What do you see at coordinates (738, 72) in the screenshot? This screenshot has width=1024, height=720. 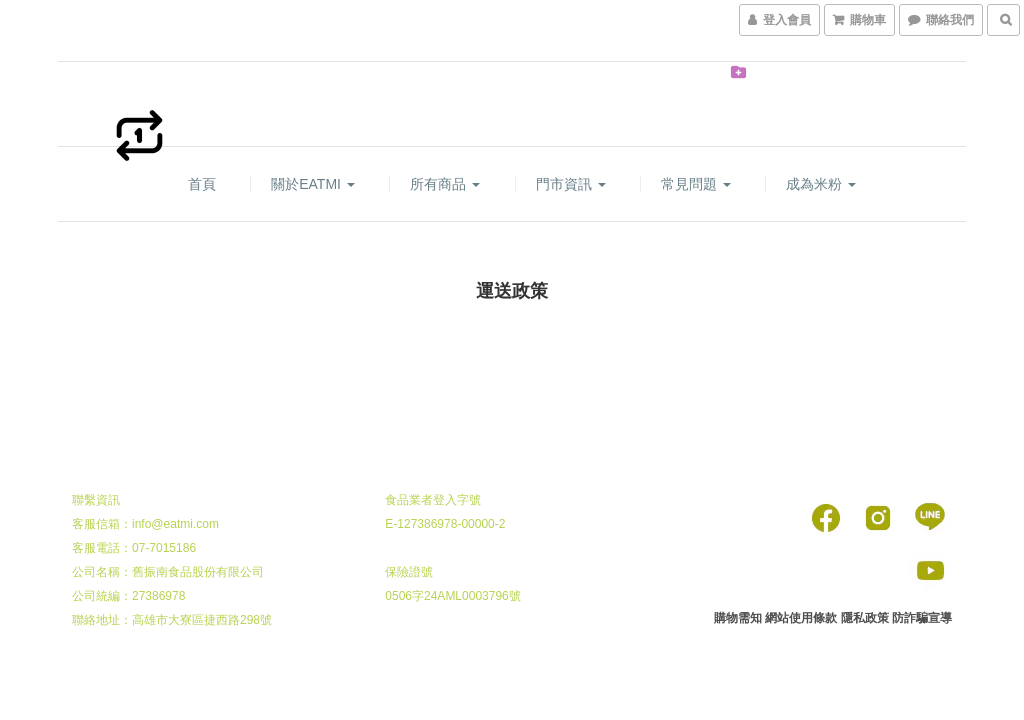 I see `create a new folder` at bounding box center [738, 72].